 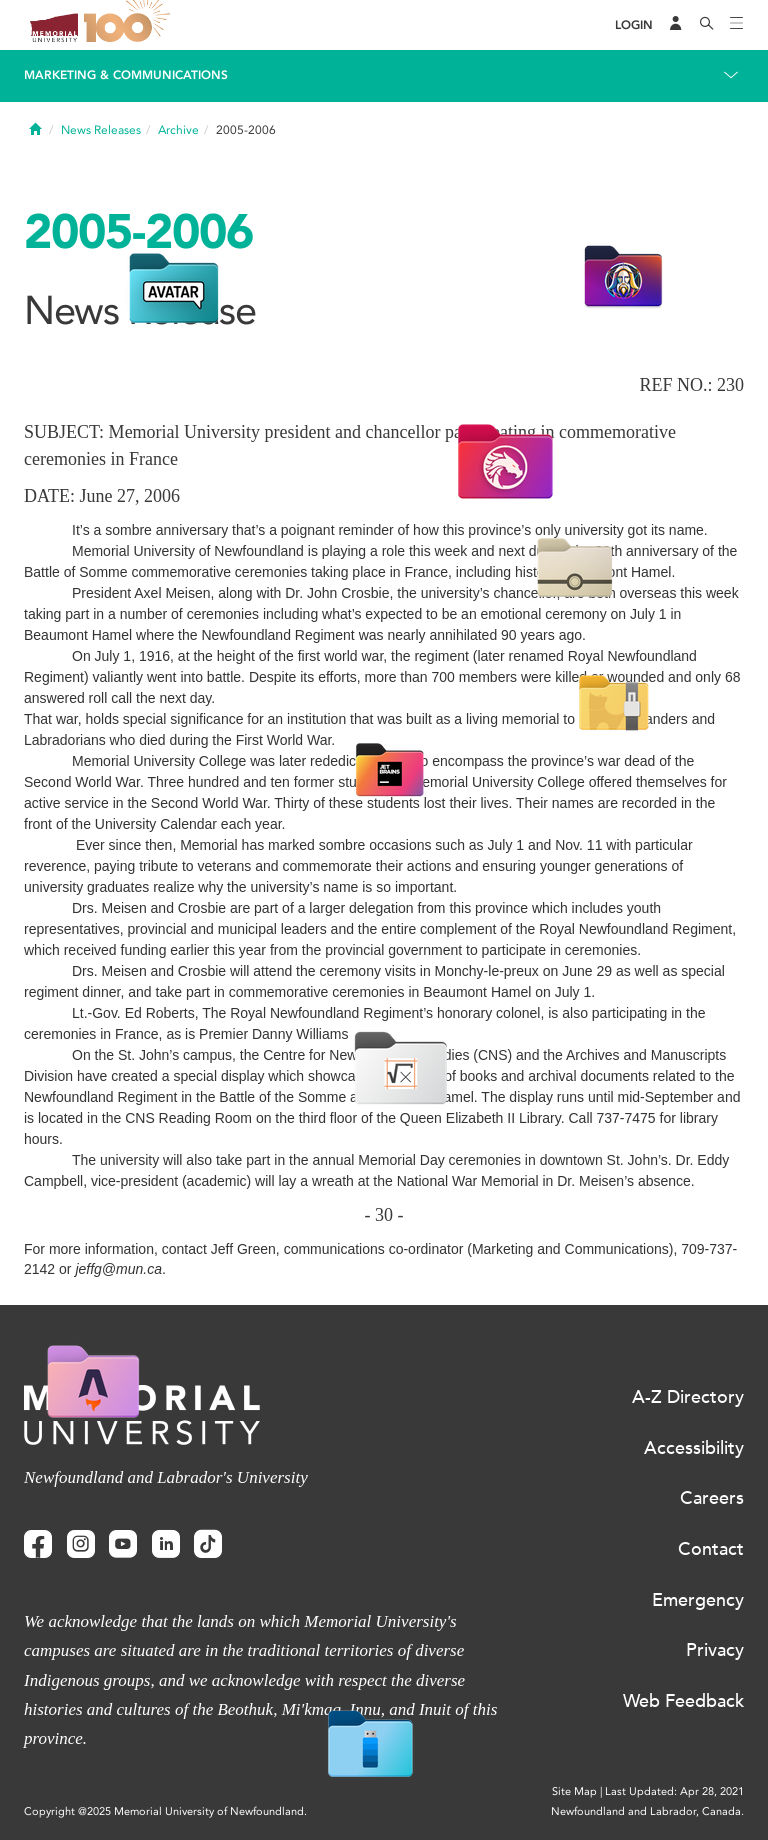 What do you see at coordinates (574, 569) in the screenshot?
I see `folder containing pokémon game files or assets` at bounding box center [574, 569].